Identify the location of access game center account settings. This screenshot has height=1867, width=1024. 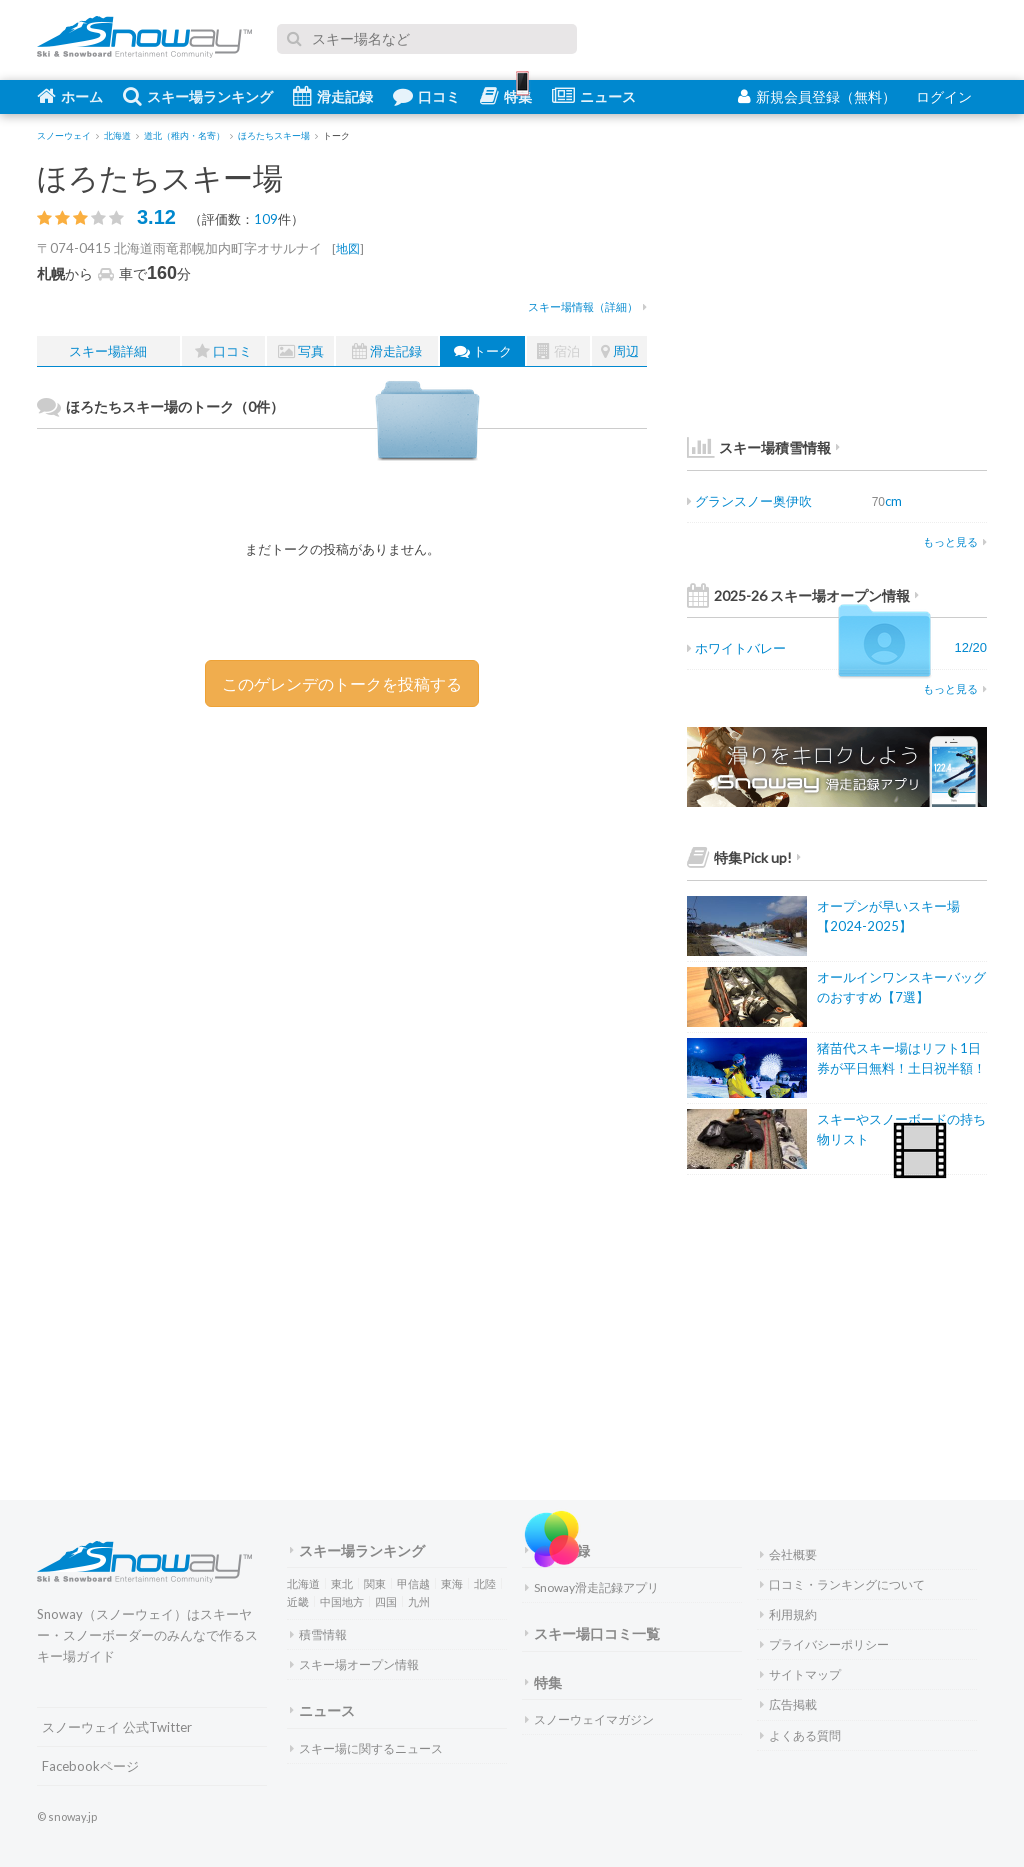
(552, 1539).